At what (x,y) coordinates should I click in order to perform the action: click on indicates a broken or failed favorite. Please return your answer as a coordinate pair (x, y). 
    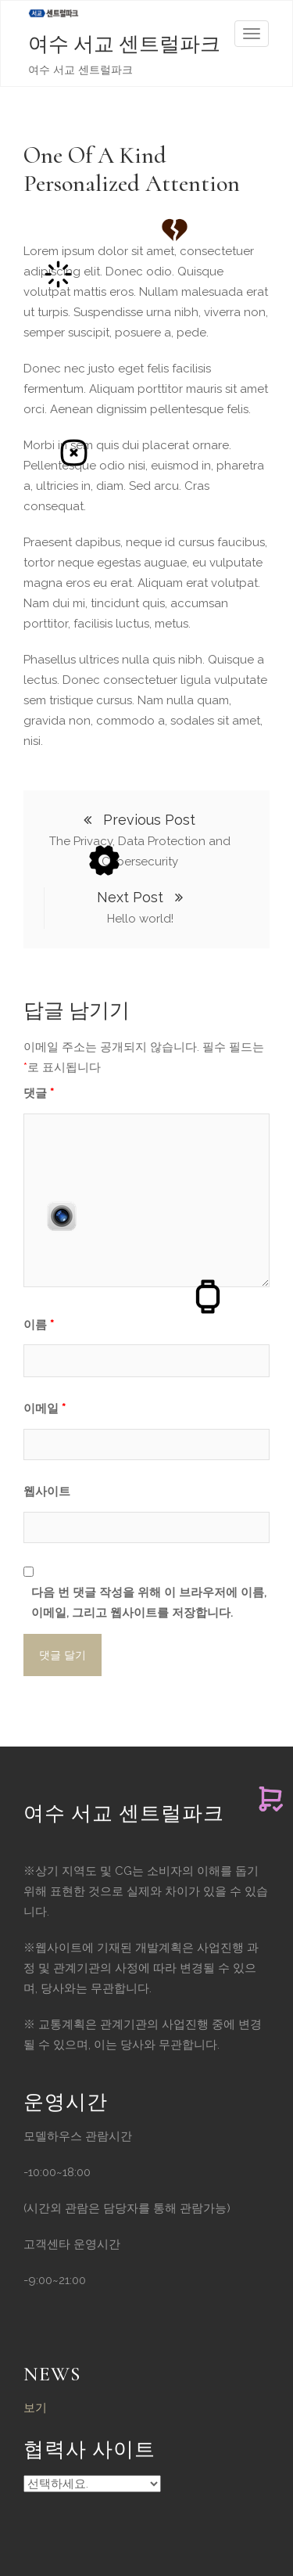
    Looking at the image, I should click on (174, 230).